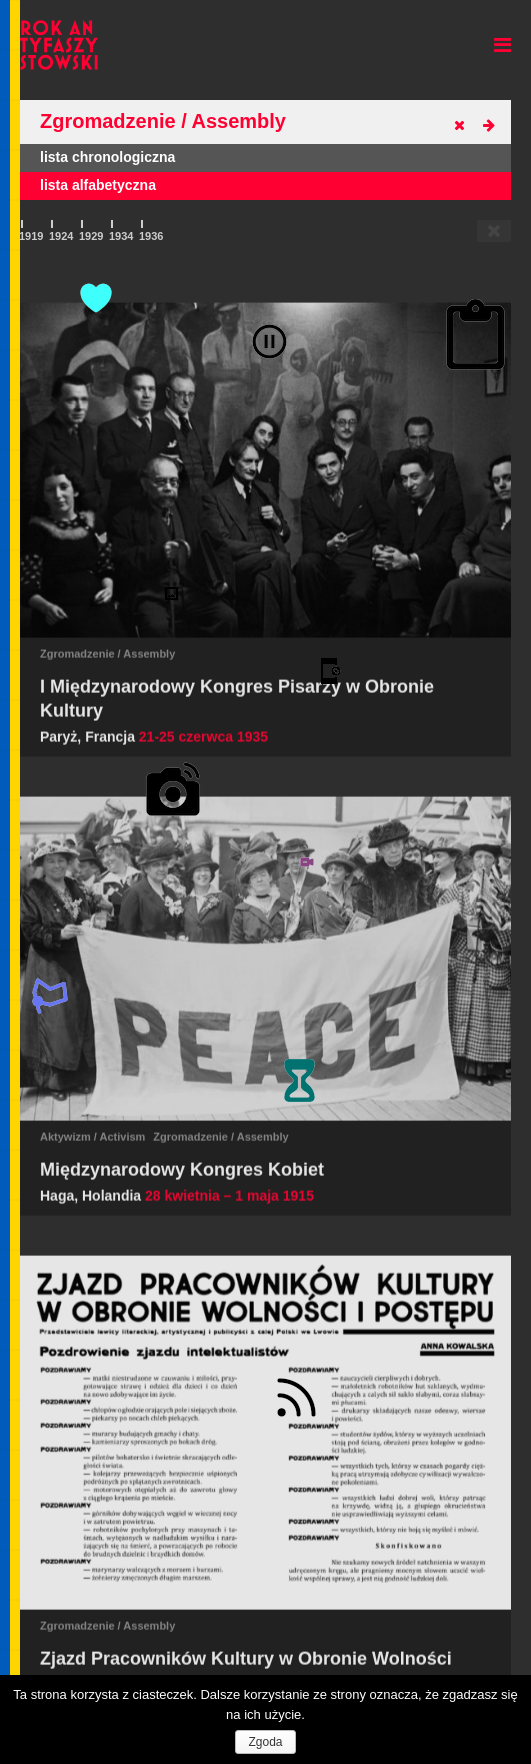 This screenshot has width=531, height=1764. I want to click on subscribe to RSS feed, so click(296, 1397).